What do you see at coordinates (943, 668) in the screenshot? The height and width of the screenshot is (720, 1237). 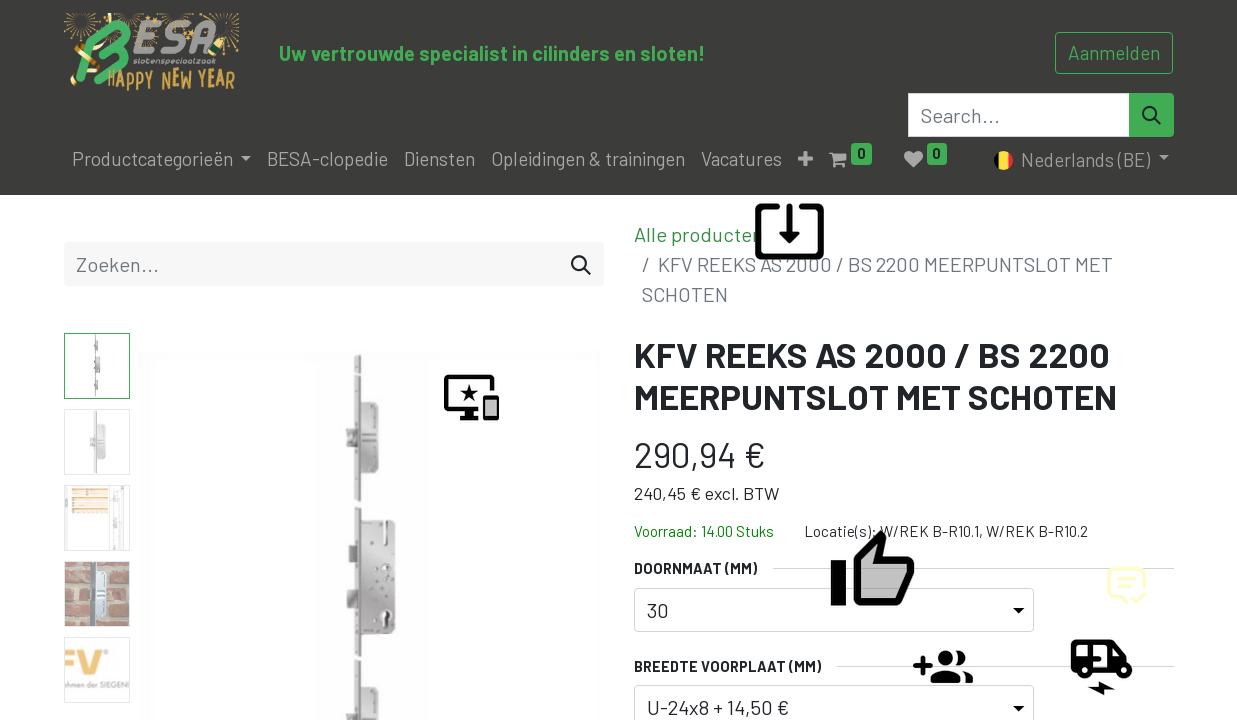 I see `add a new member to the group` at bounding box center [943, 668].